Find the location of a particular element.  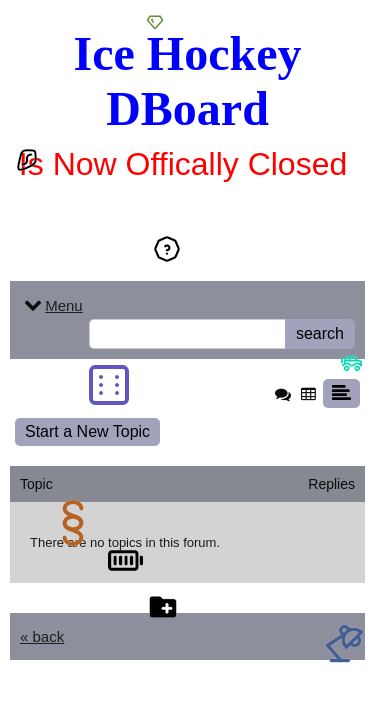

open surfshark vpn app is located at coordinates (27, 160).